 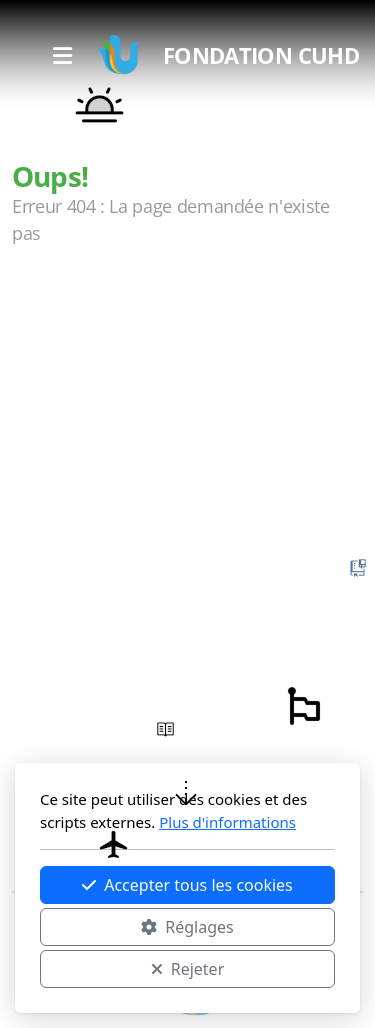 What do you see at coordinates (304, 707) in the screenshot?
I see `access flag emoji options` at bounding box center [304, 707].